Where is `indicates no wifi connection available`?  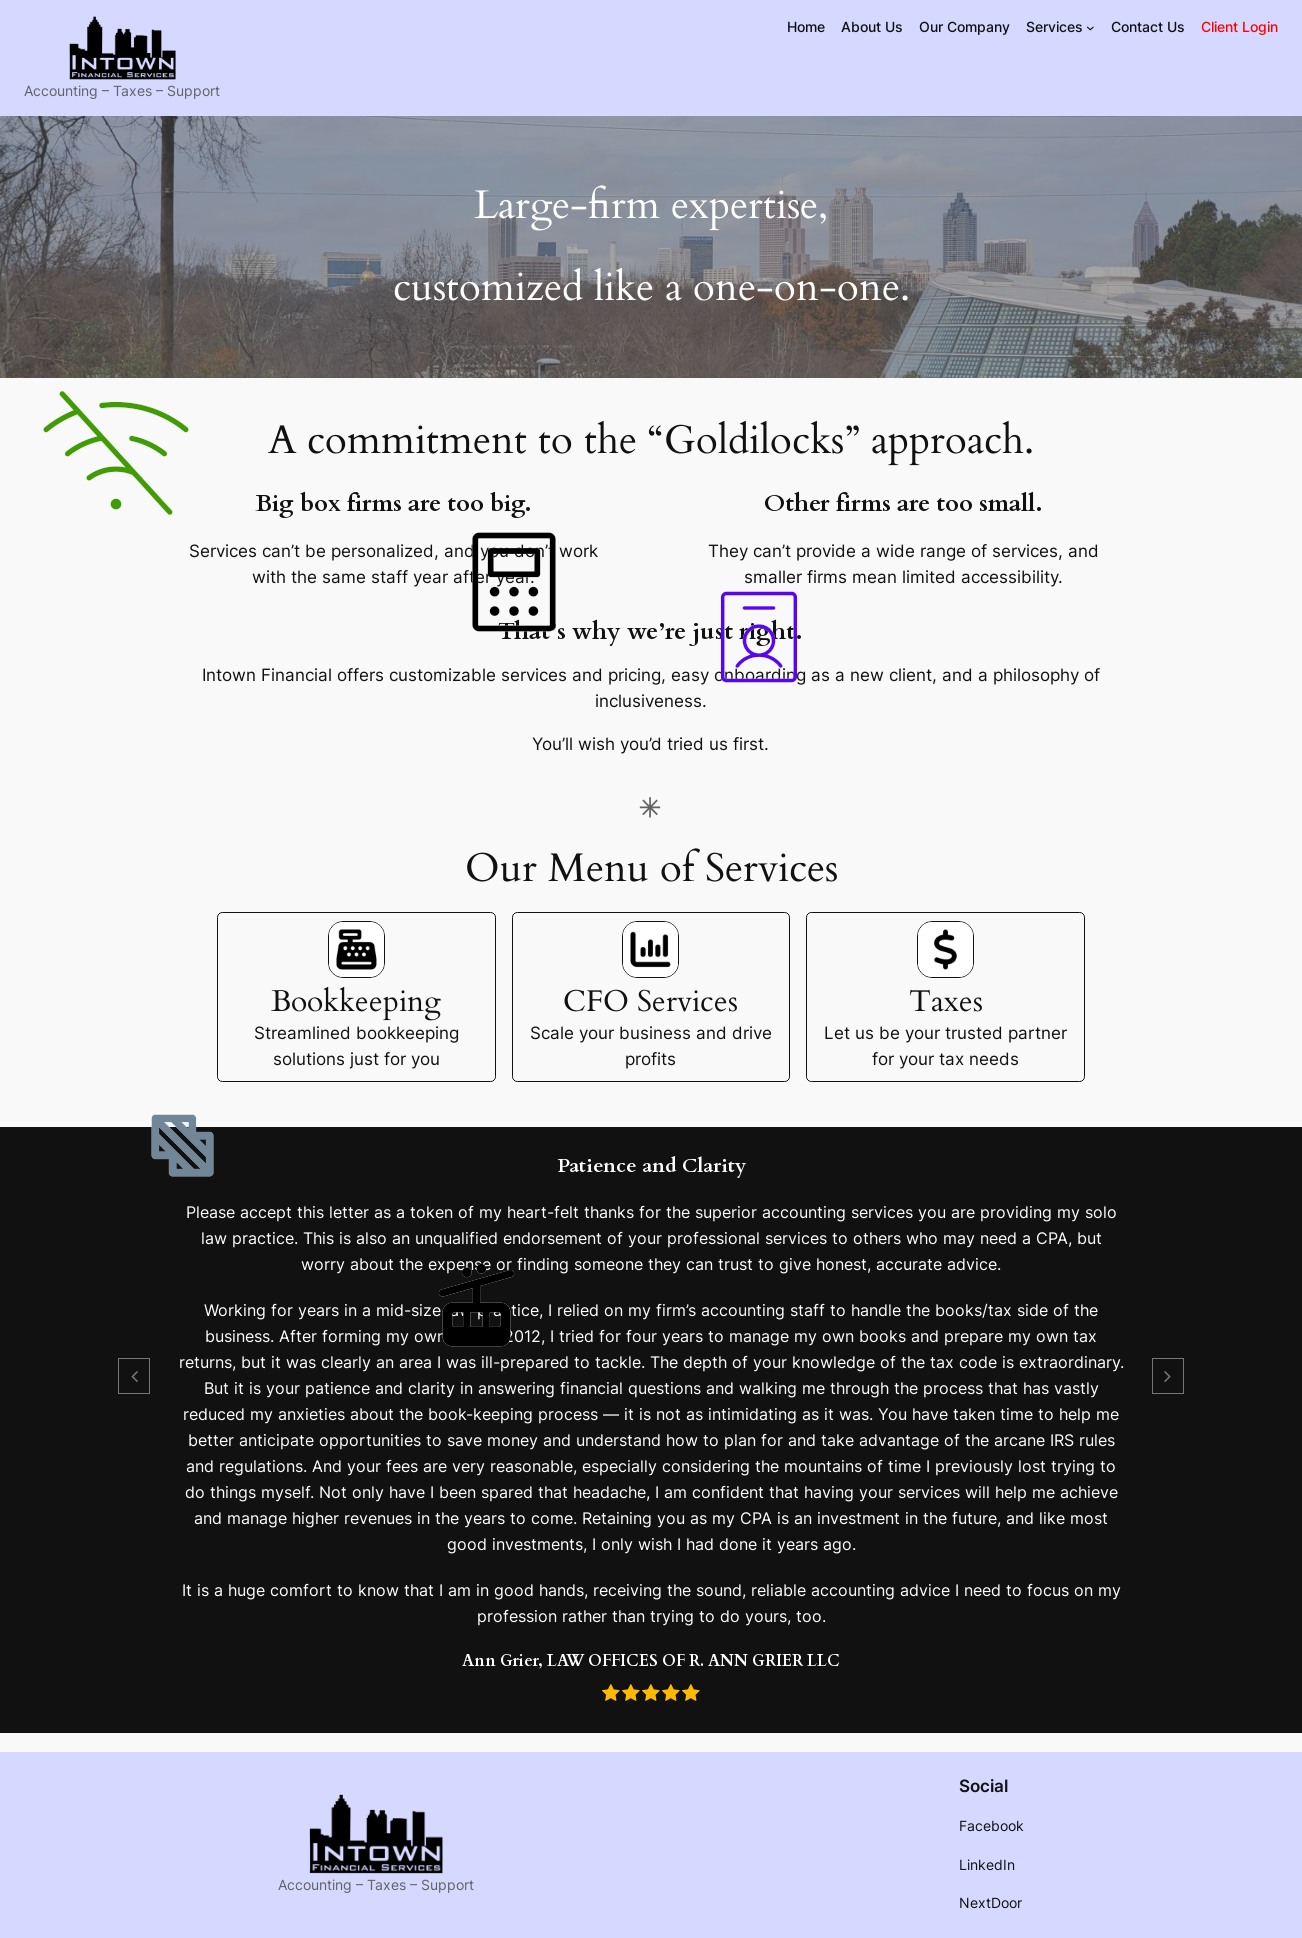 indicates no wifi connection available is located at coordinates (116, 453).